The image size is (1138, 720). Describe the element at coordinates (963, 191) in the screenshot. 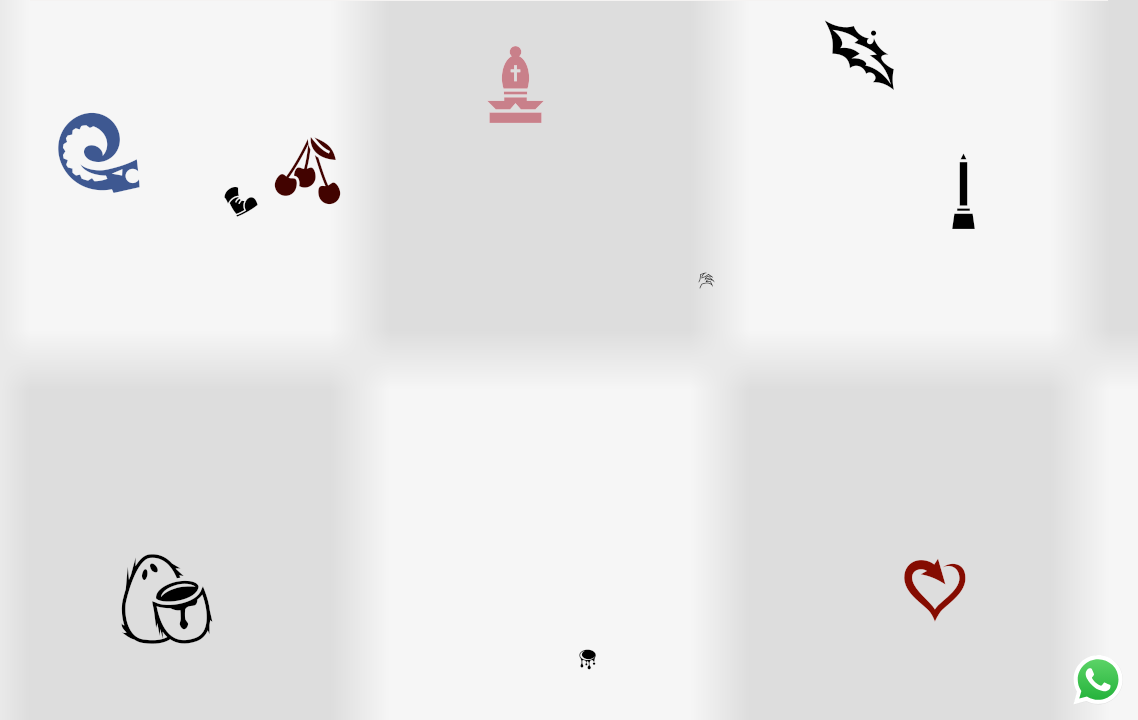

I see `indicates a monument or landmark location` at that location.